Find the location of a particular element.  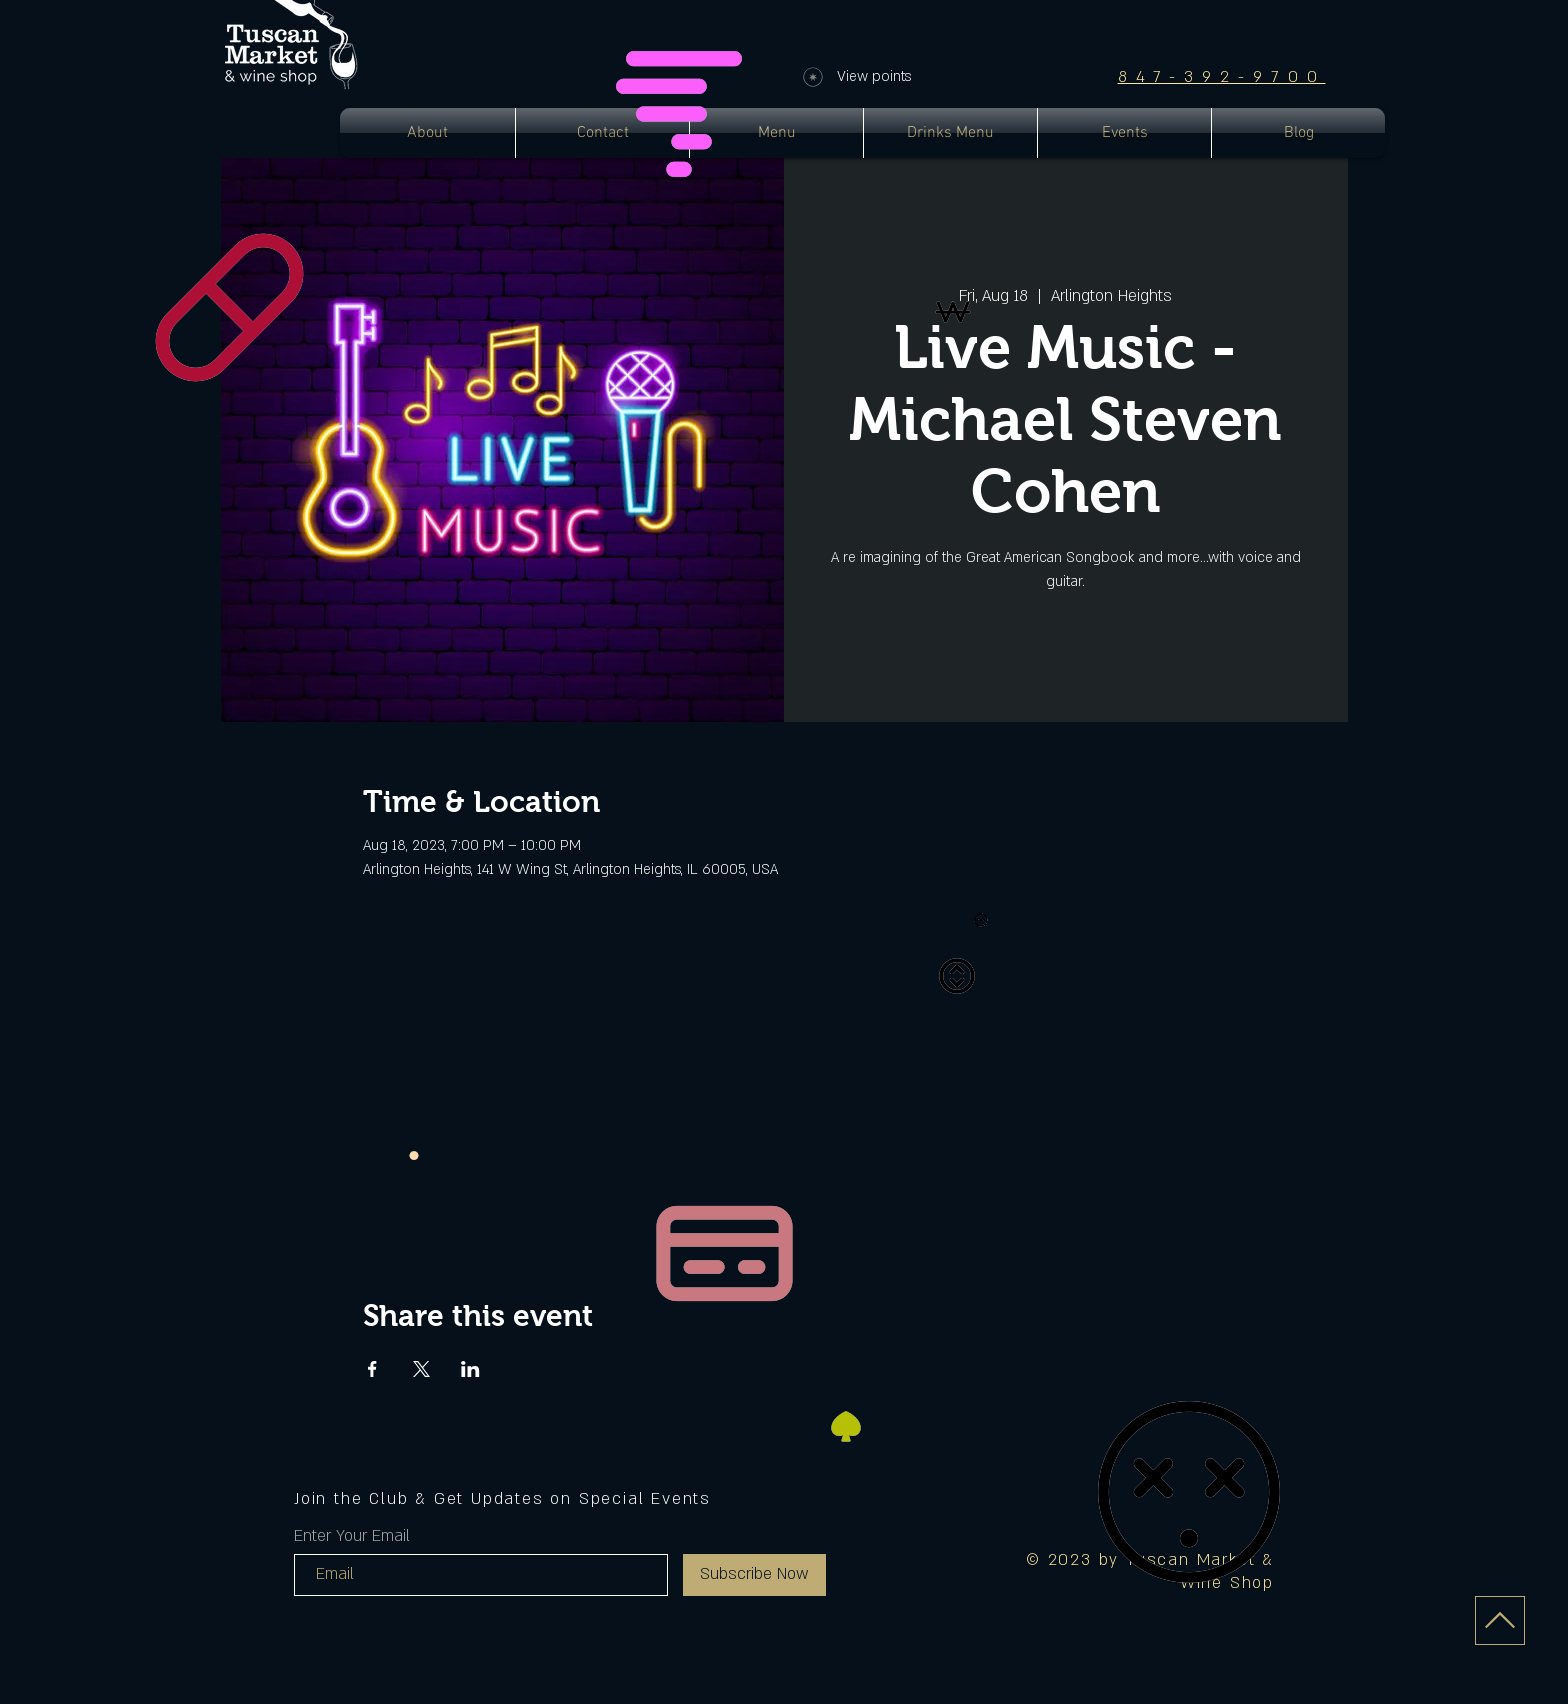

expand or collapse content is located at coordinates (957, 976).